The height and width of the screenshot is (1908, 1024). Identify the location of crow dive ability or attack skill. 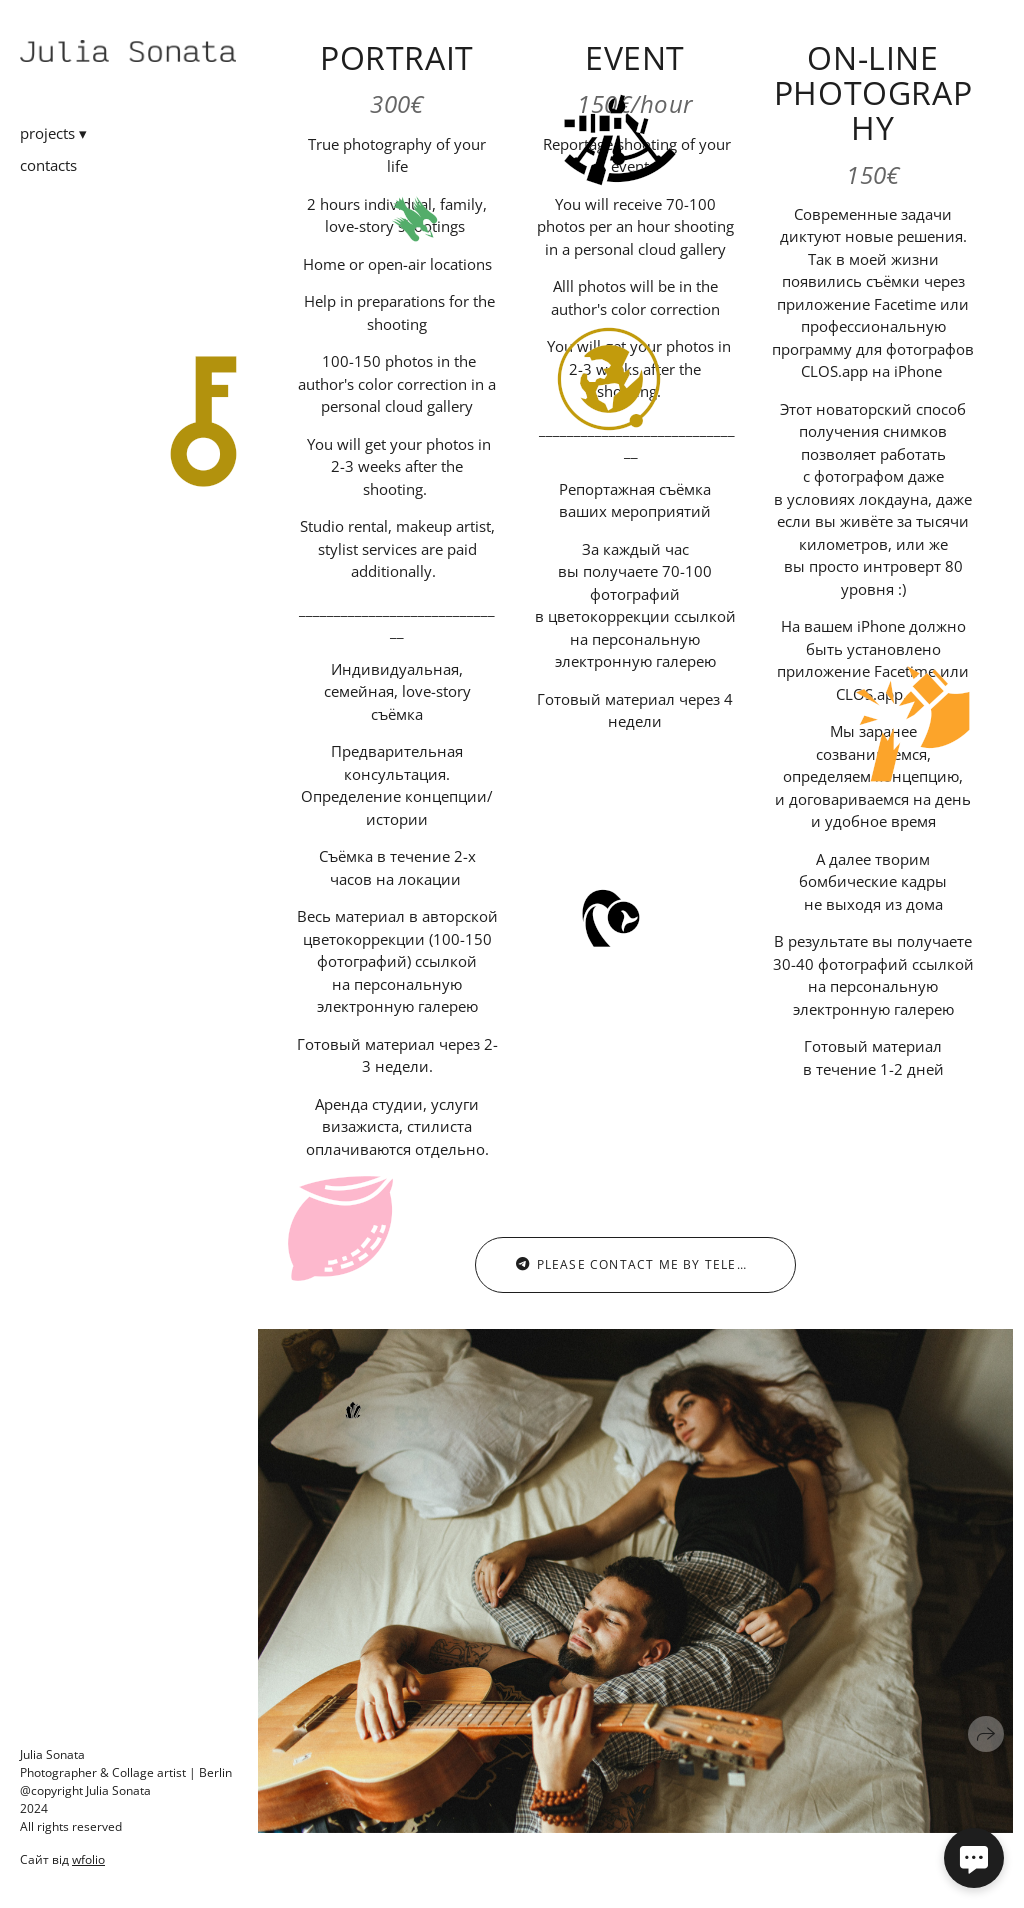
(415, 219).